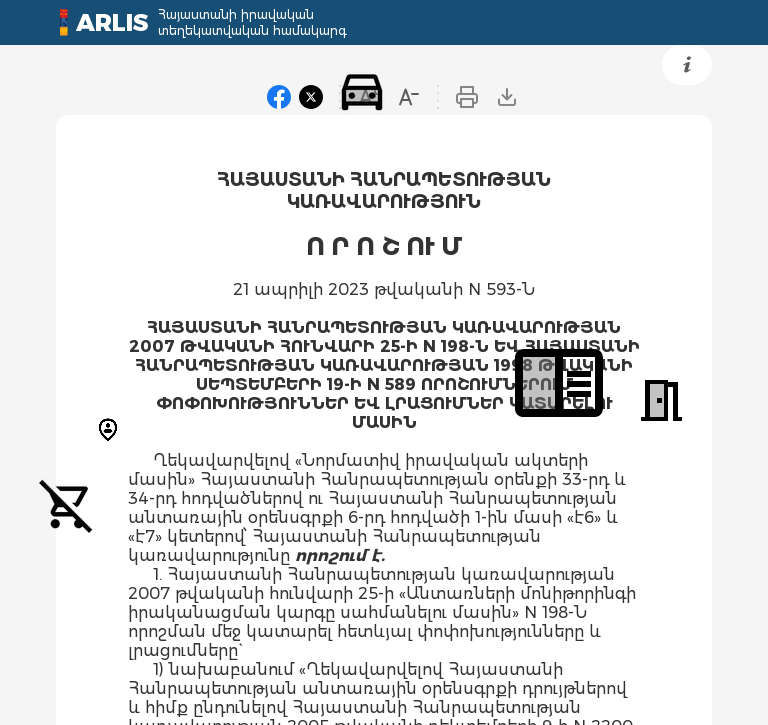 The image size is (768, 725). I want to click on switch to reader mode for distraction-free reading, so click(559, 381).